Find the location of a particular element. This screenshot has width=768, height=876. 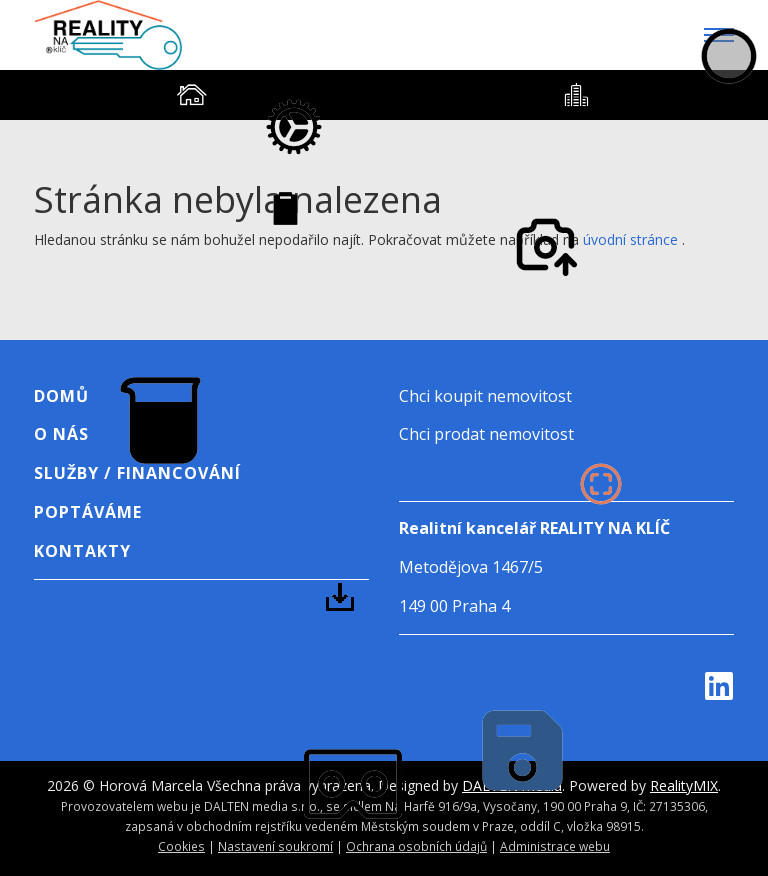

access settings or preferences is located at coordinates (294, 127).